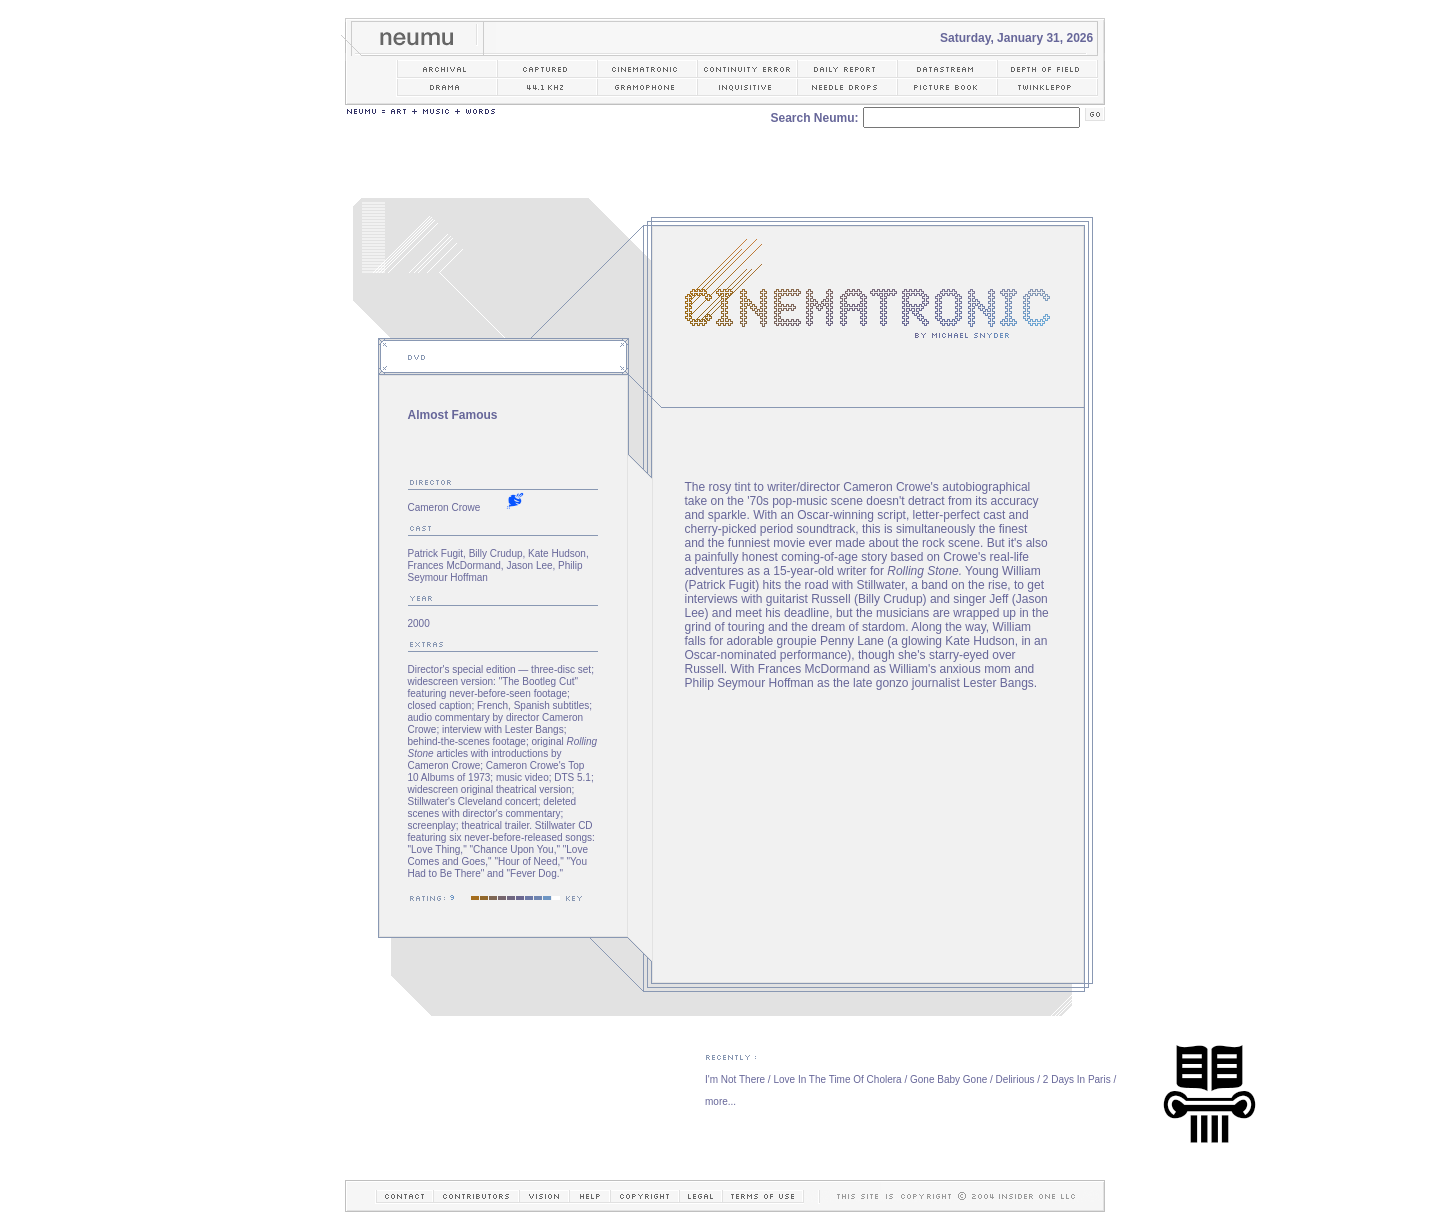 This screenshot has width=1445, height=1212. Describe the element at coordinates (515, 501) in the screenshot. I see `indicates beet or root vegetable ingredient` at that location.